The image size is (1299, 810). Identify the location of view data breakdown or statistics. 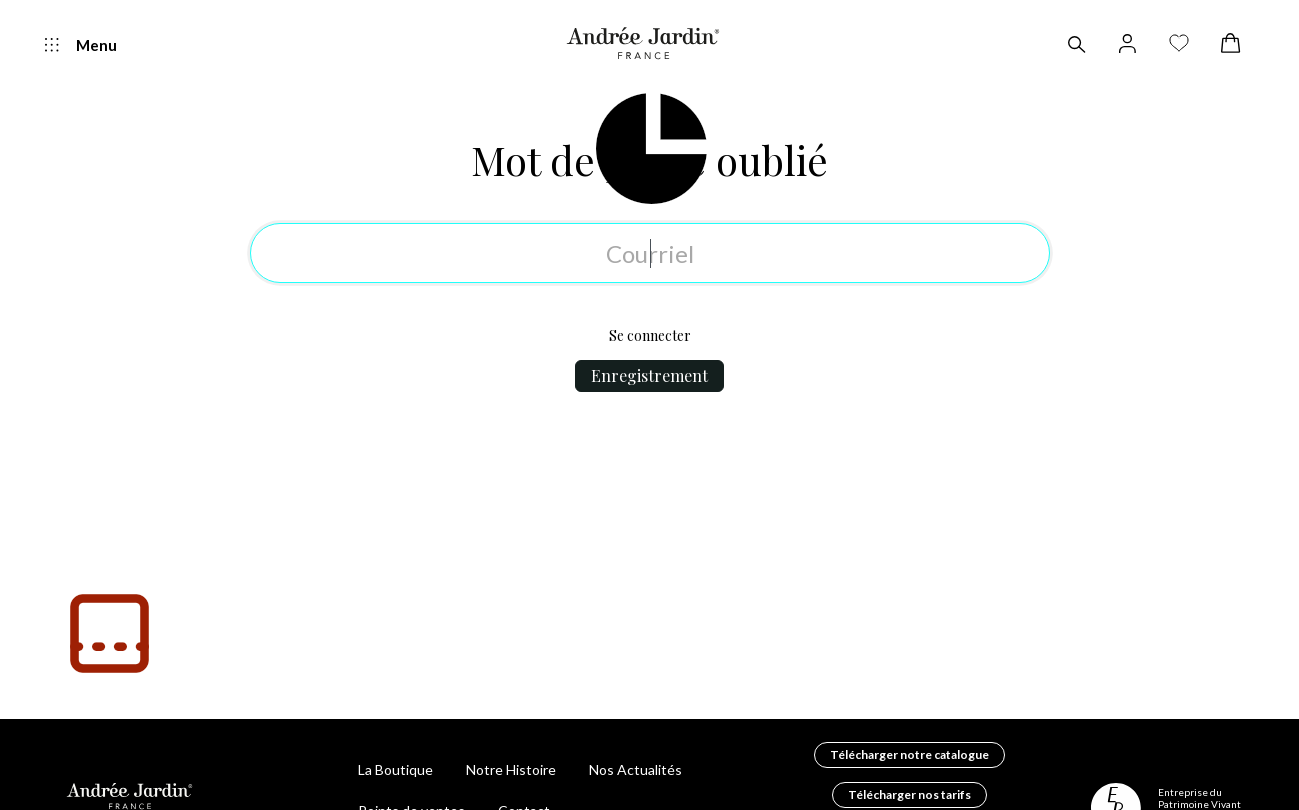
(651, 148).